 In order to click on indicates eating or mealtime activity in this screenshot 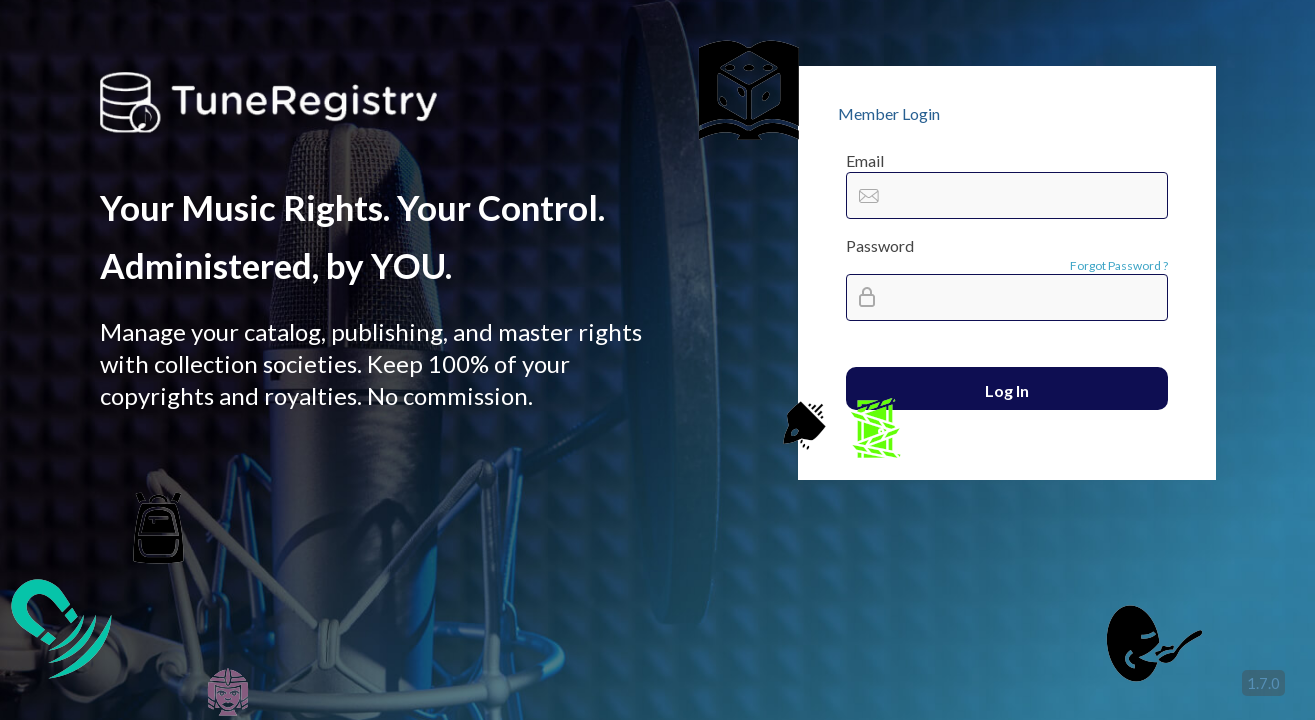, I will do `click(1154, 643)`.